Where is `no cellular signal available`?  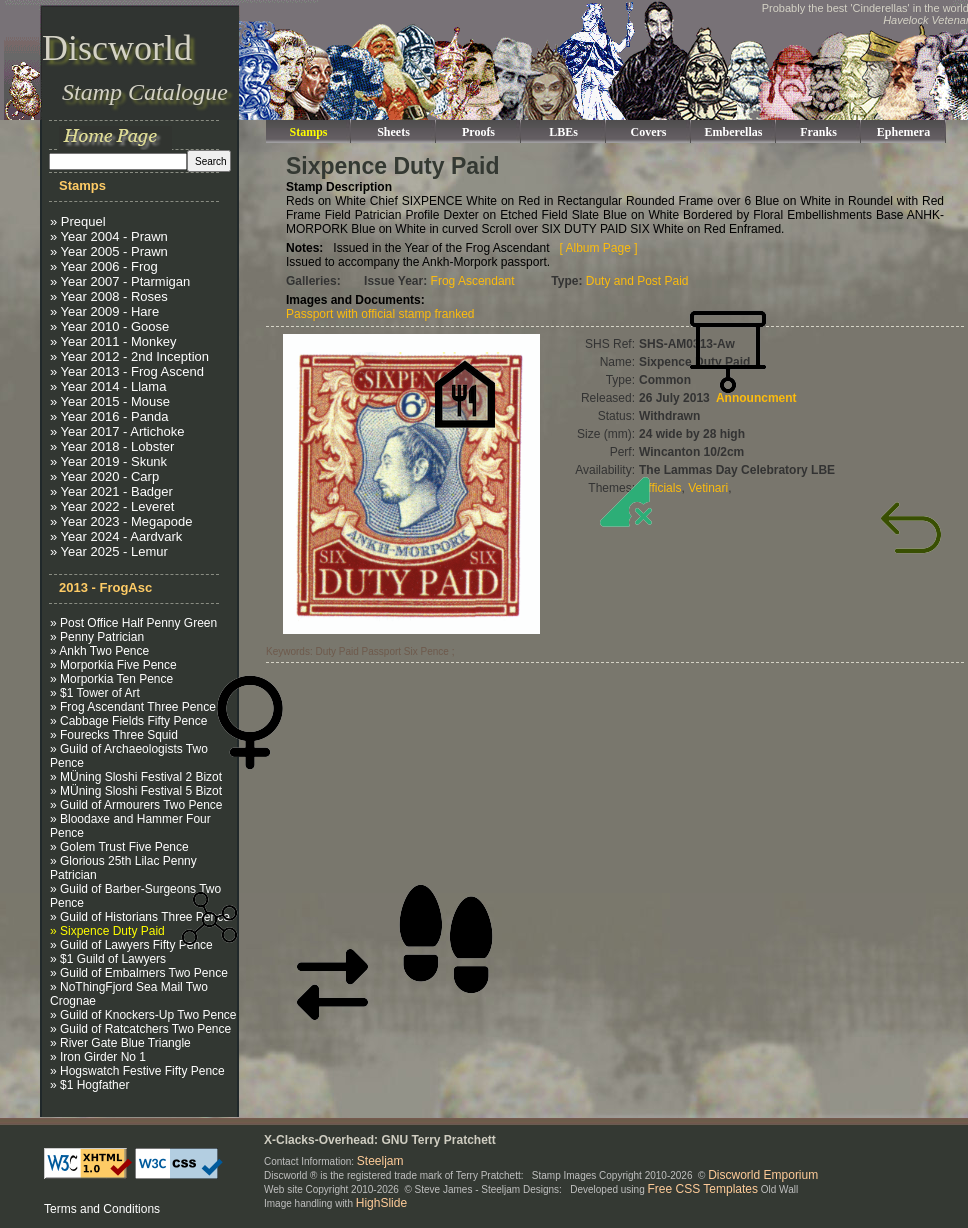 no cellular signal available is located at coordinates (629, 504).